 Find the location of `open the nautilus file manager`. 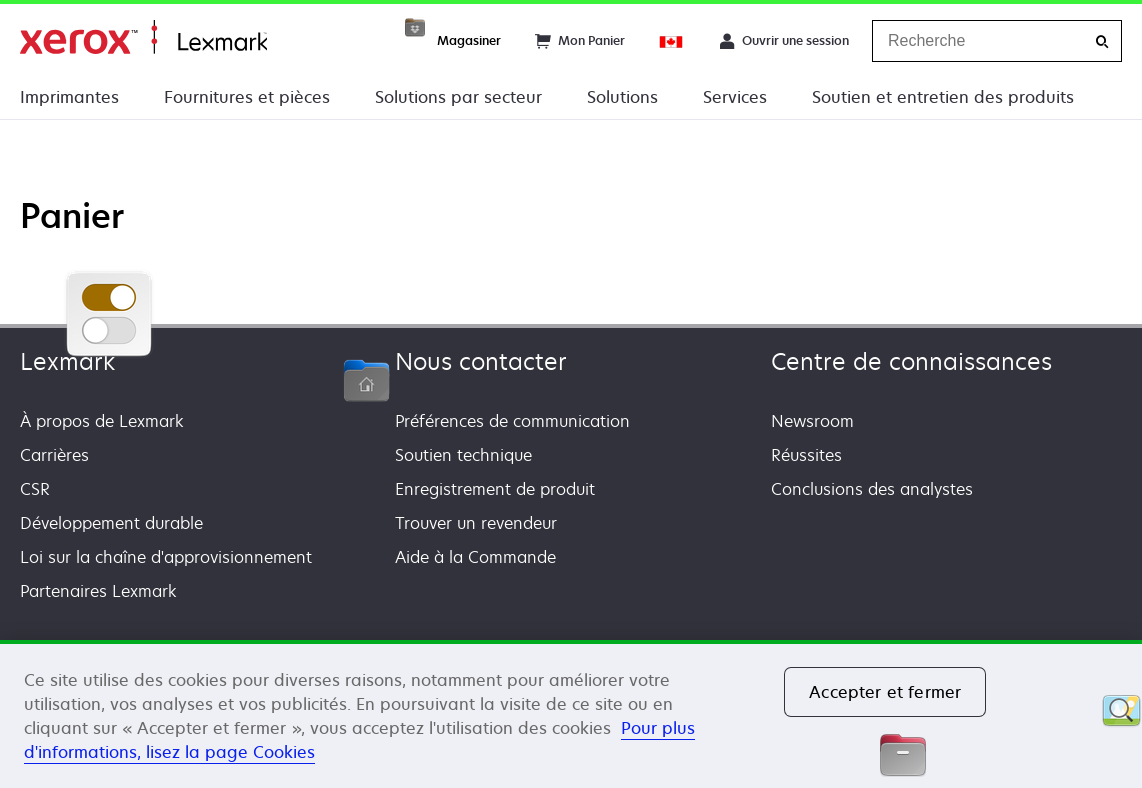

open the nautilus file manager is located at coordinates (903, 755).